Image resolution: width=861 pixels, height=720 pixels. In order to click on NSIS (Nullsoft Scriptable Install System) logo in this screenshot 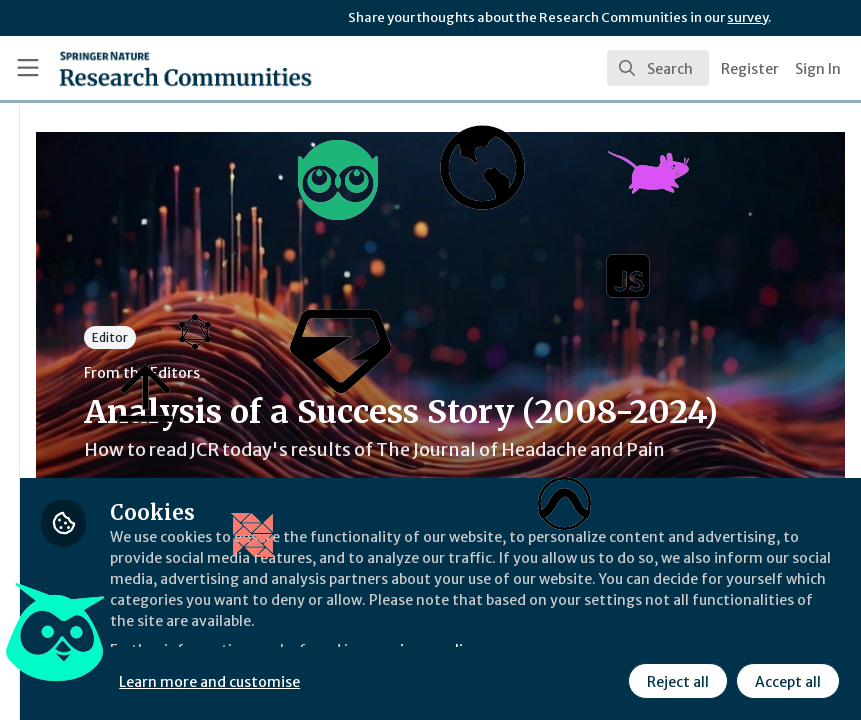, I will do `click(253, 535)`.